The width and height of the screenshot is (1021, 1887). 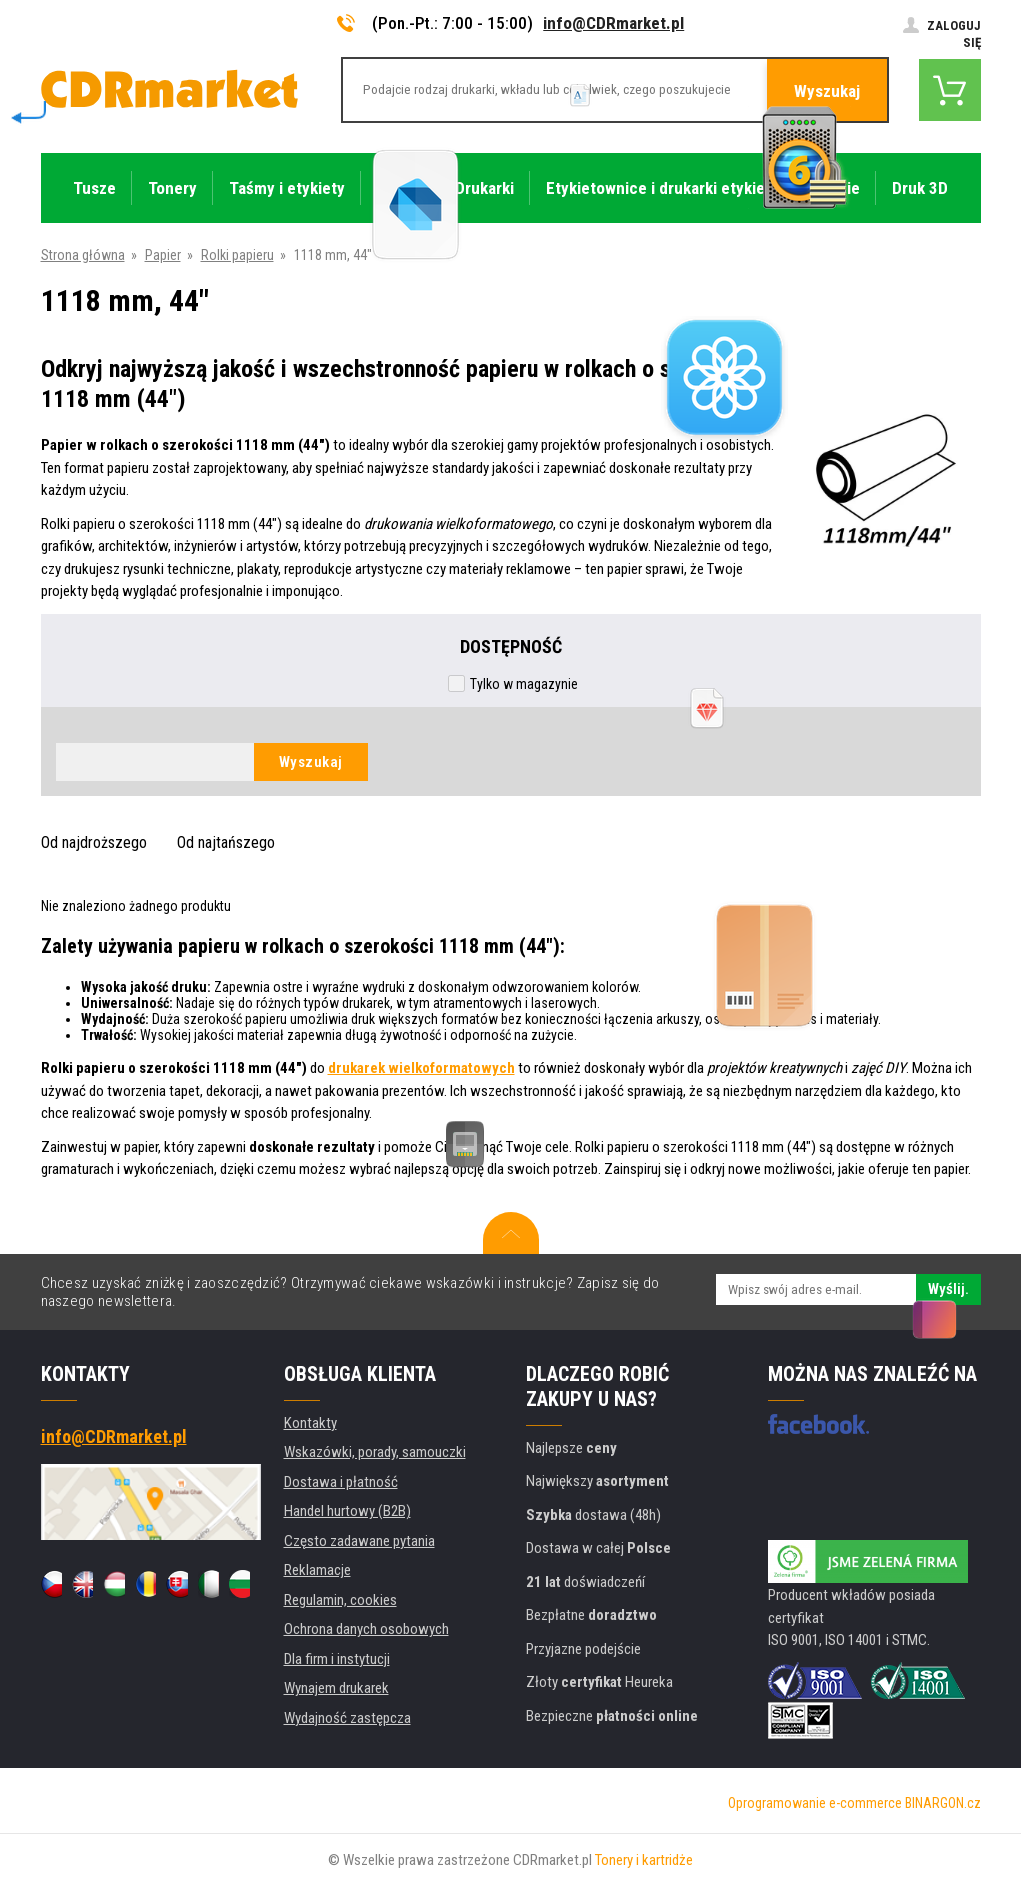 I want to click on gameboy rom file type indicator, so click(x=465, y=1144).